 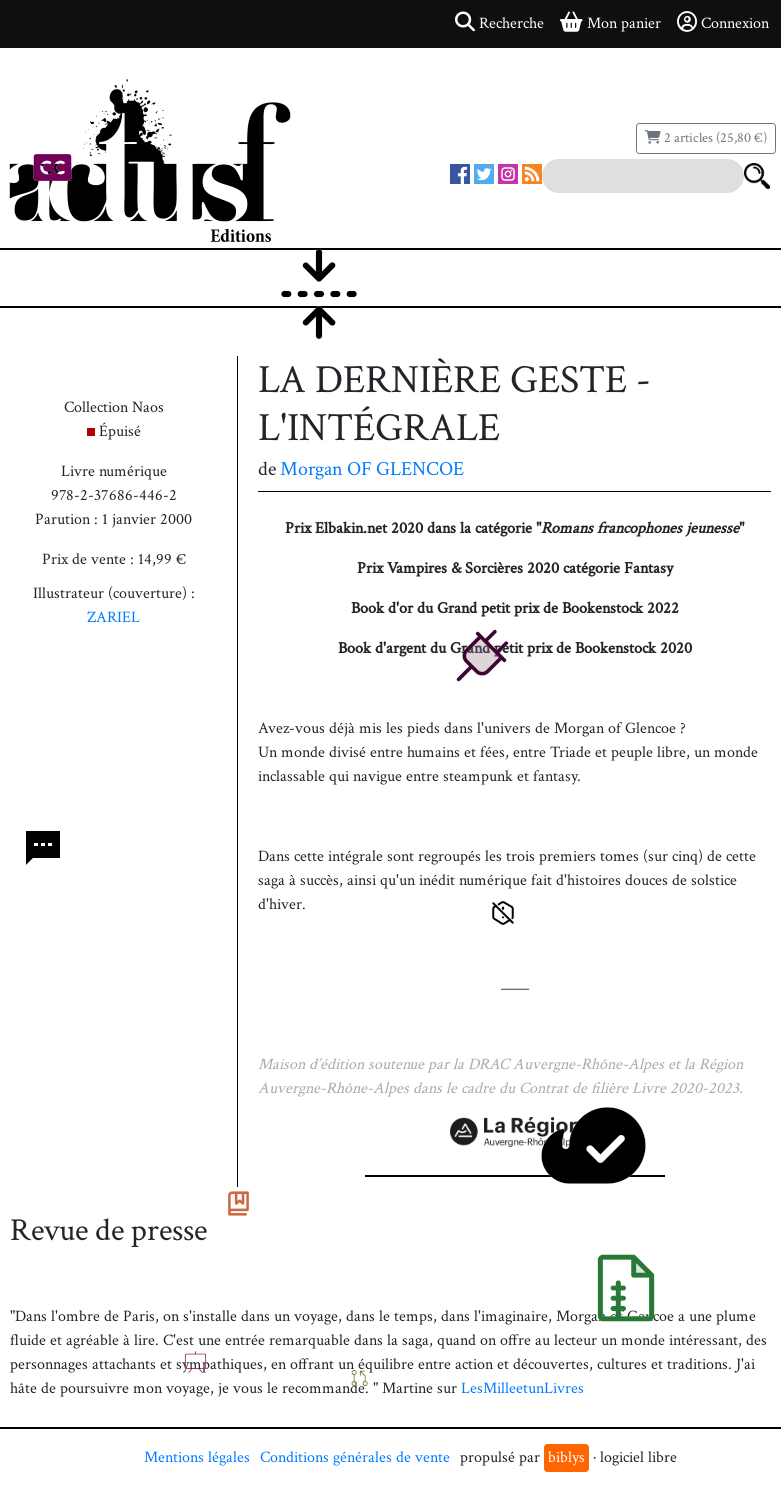 What do you see at coordinates (593, 1145) in the screenshot?
I see `file successfully uploaded to cloud storage` at bounding box center [593, 1145].